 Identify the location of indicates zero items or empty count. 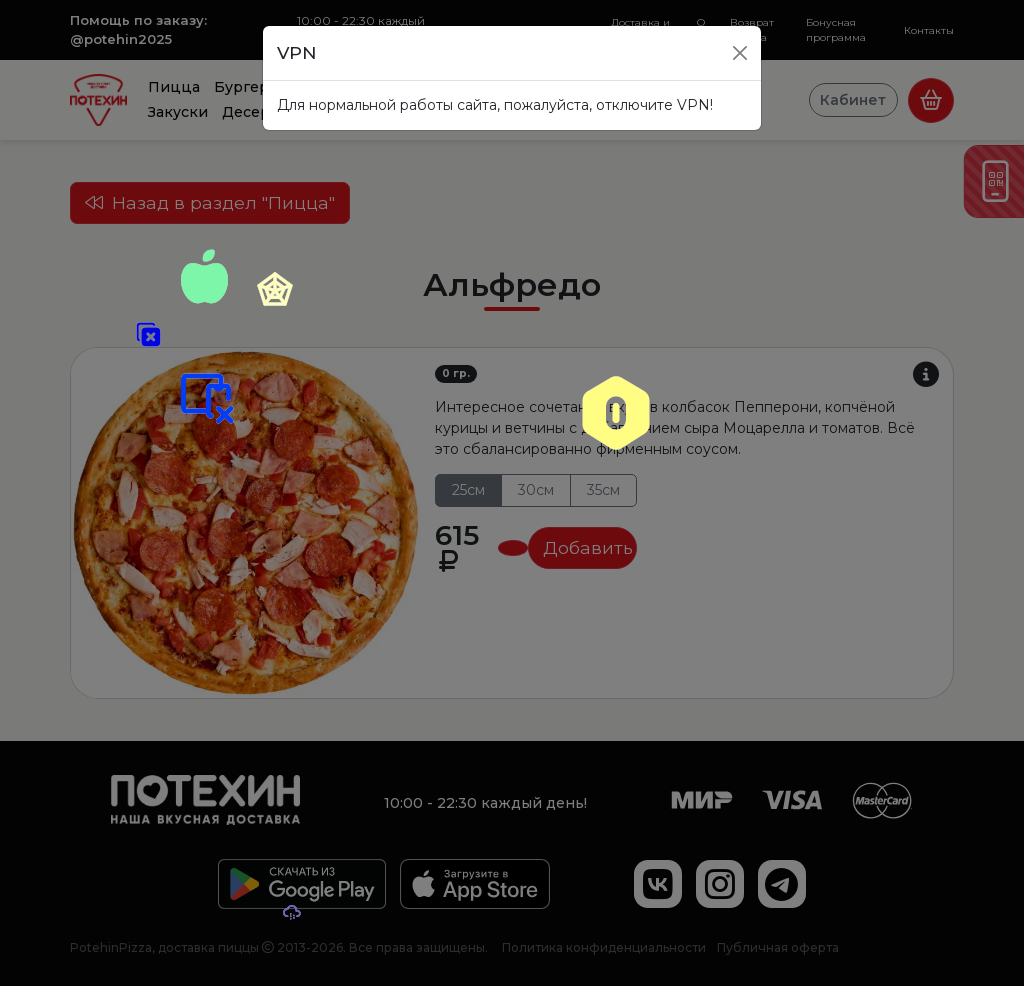
(616, 413).